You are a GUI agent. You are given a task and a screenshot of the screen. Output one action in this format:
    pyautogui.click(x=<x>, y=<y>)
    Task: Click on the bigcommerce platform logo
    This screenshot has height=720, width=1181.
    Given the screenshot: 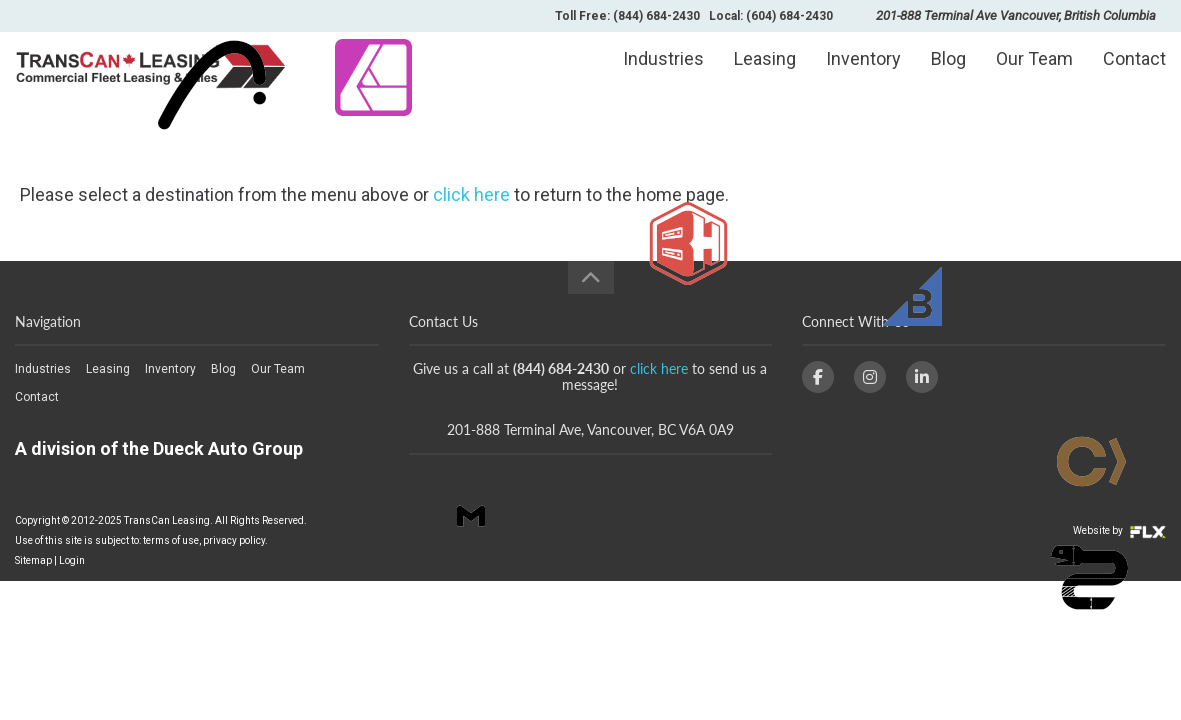 What is the action you would take?
    pyautogui.click(x=912, y=296)
    